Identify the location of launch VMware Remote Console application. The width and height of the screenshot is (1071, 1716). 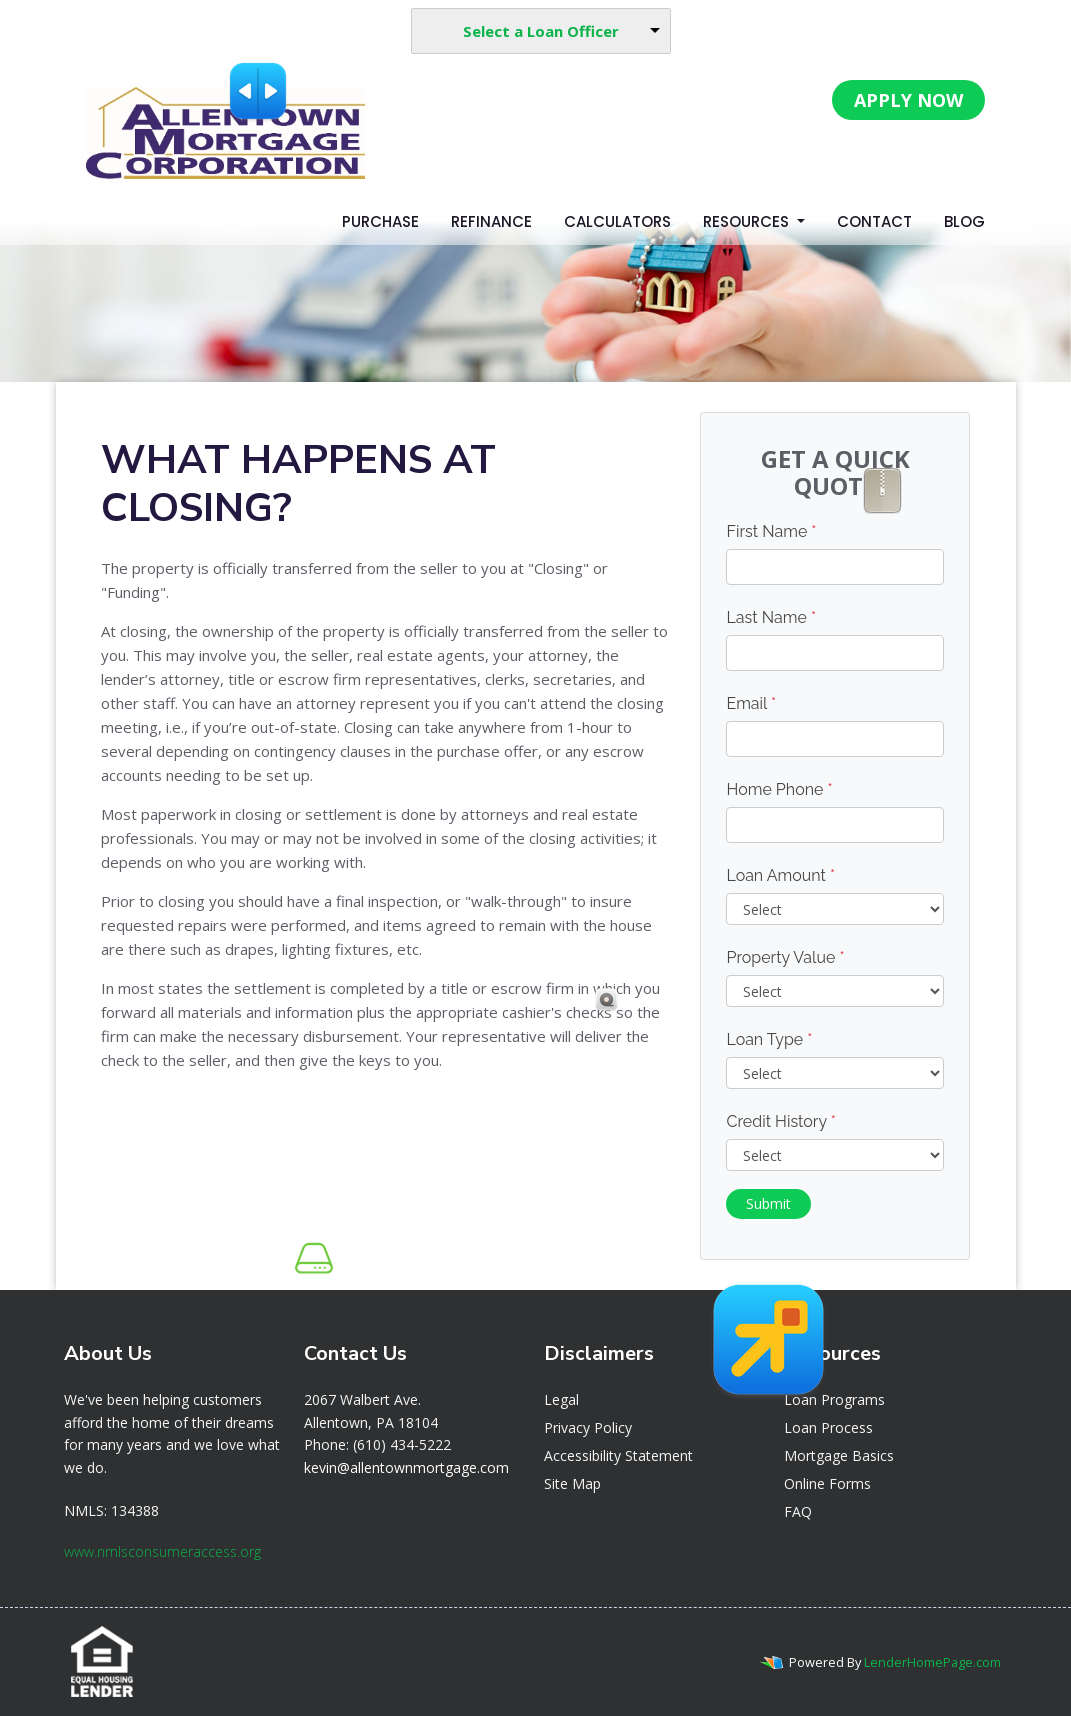
(768, 1339).